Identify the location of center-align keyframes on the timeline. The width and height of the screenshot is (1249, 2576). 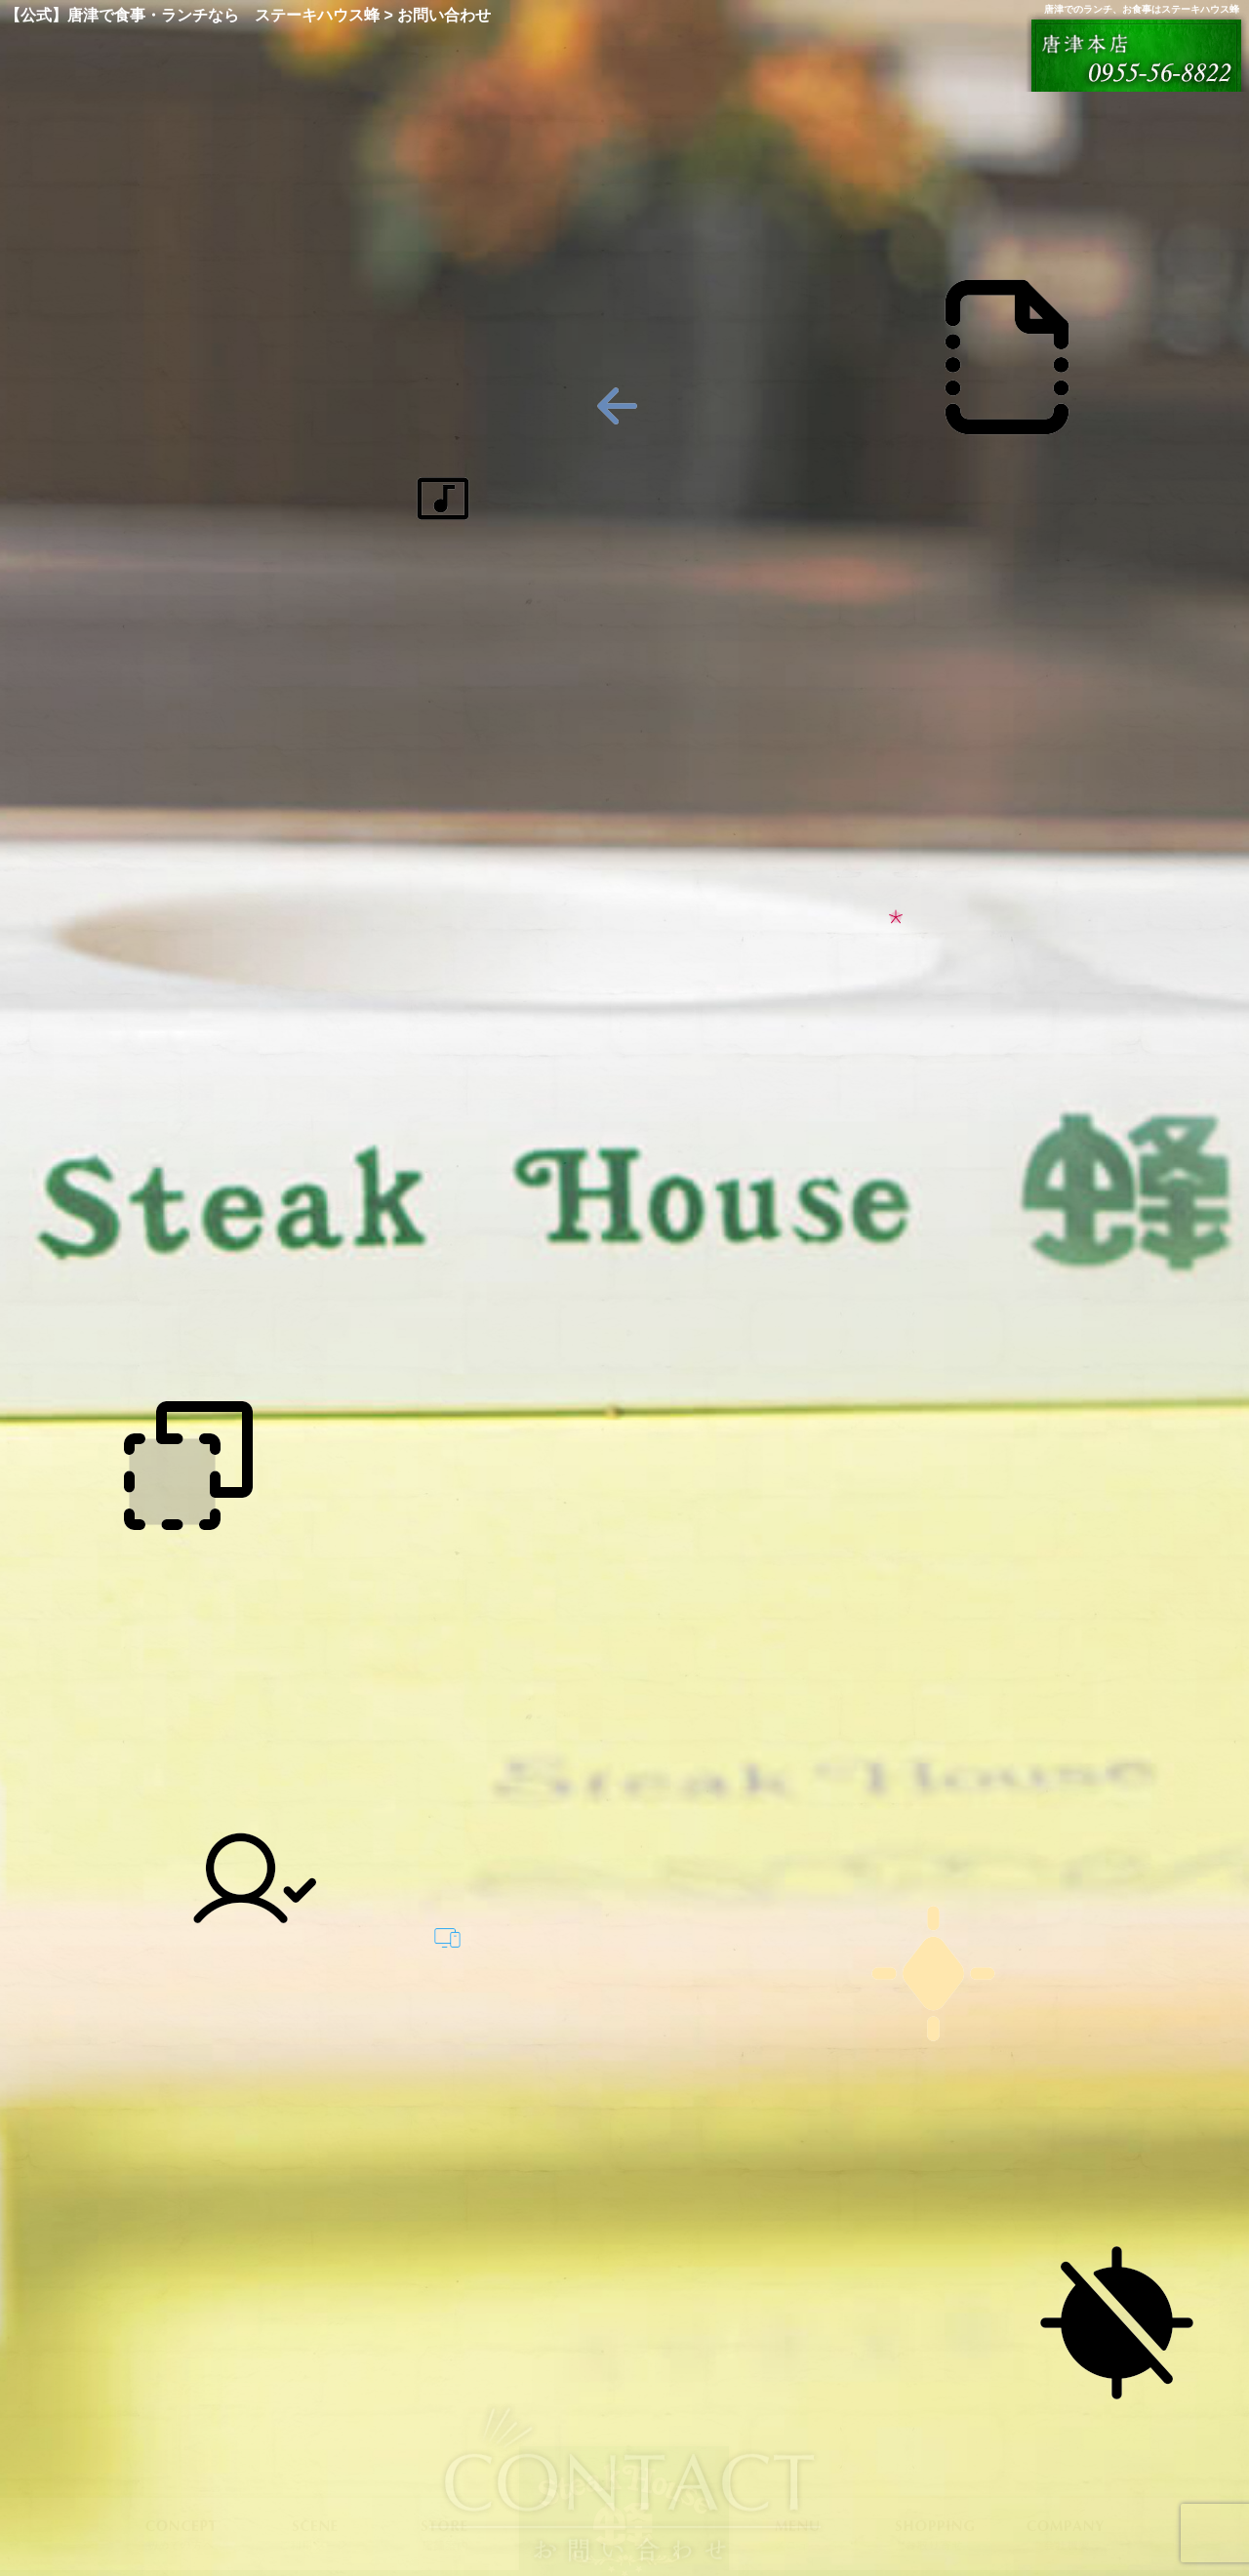
(933, 1973).